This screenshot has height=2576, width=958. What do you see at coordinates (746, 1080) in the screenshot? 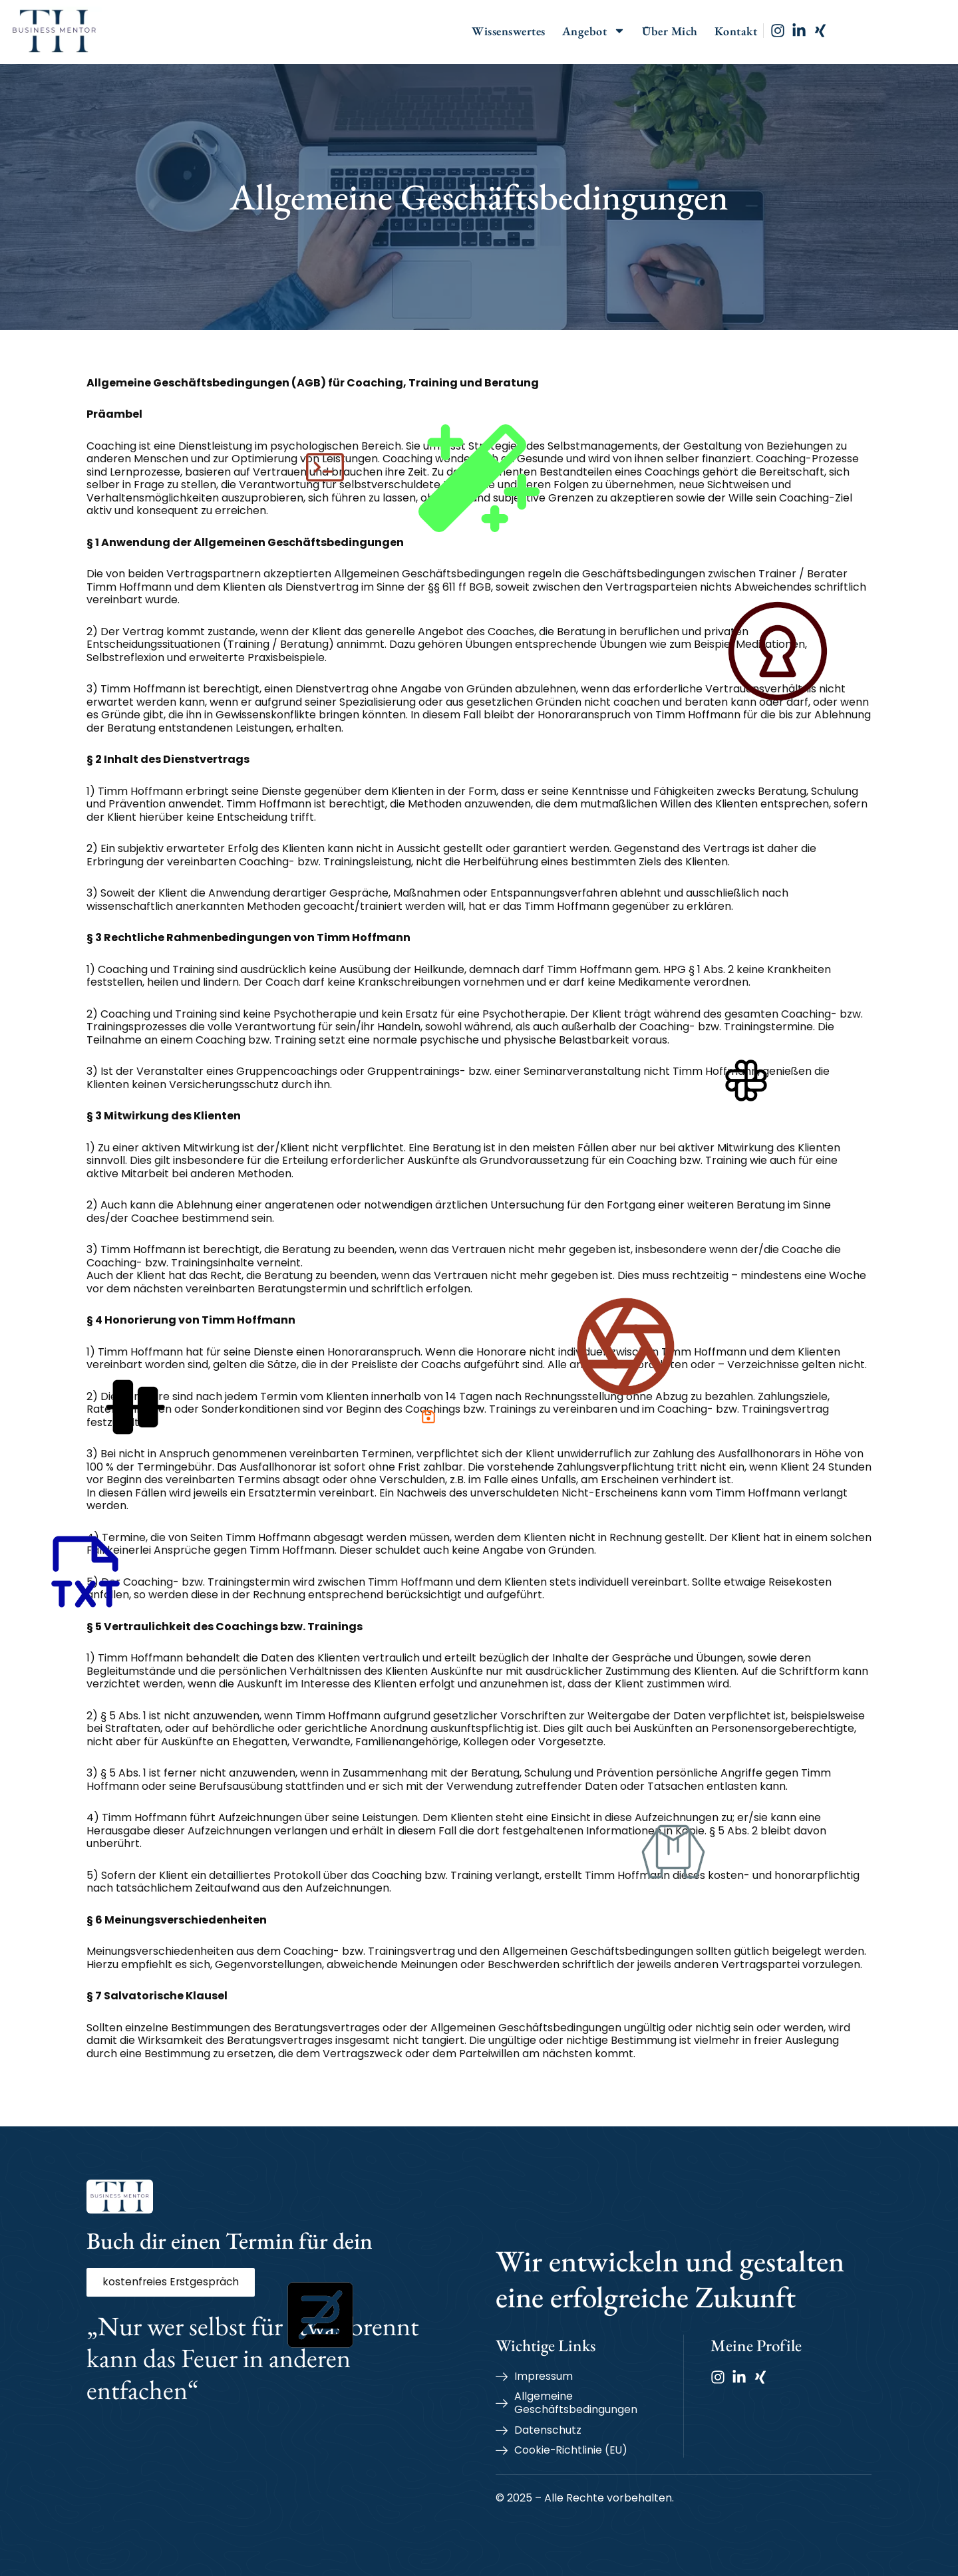
I see `open slack messaging app` at bounding box center [746, 1080].